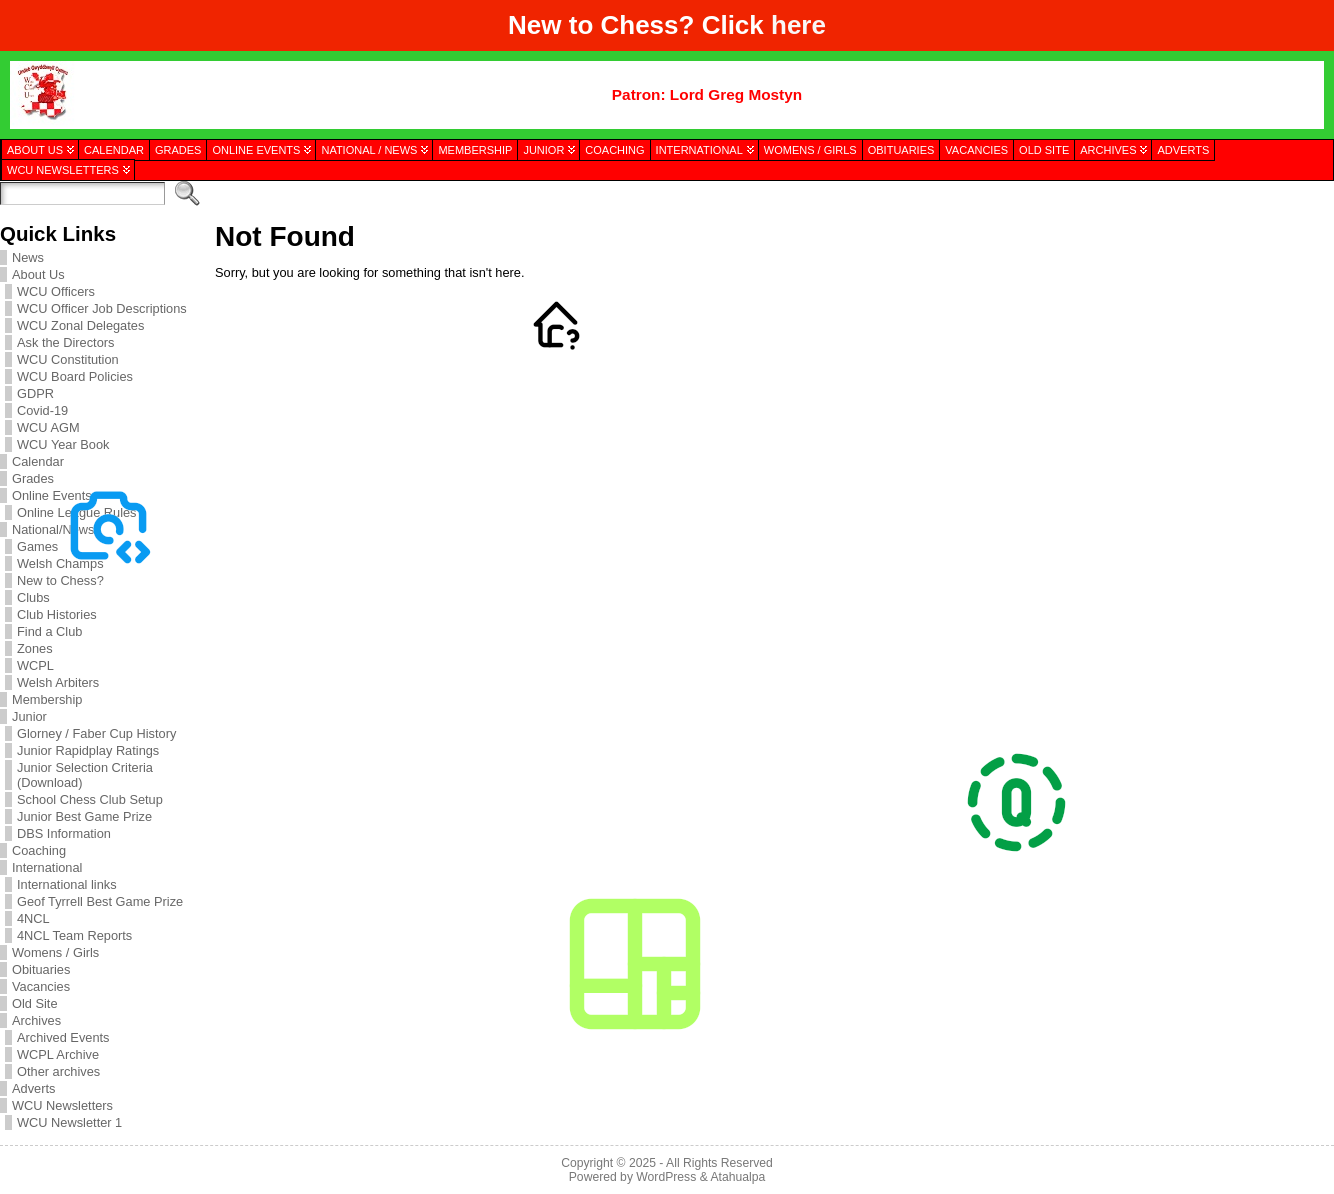  Describe the element at coordinates (1016, 802) in the screenshot. I see `indicates a pending or in-progress queue item` at that location.